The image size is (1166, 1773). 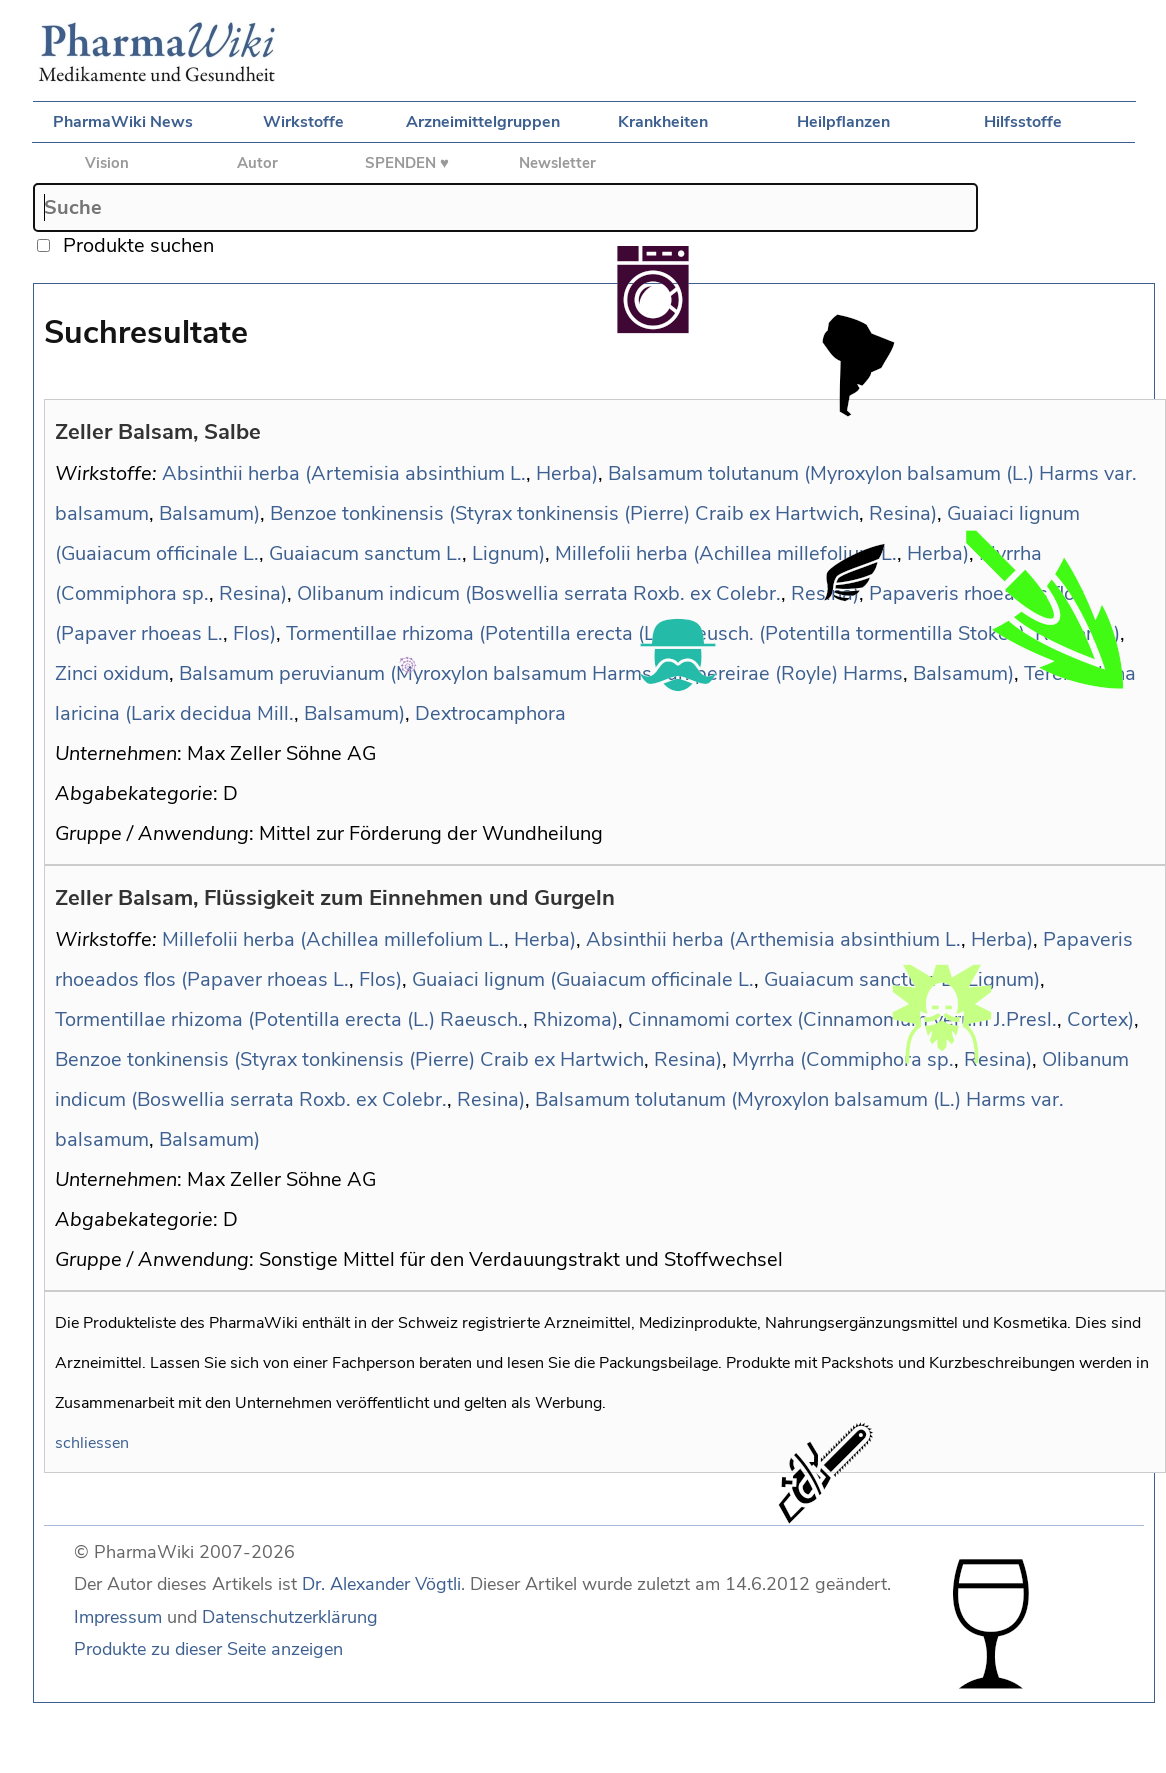 What do you see at coordinates (1044, 608) in the screenshot?
I see `equip spear hook weapon` at bounding box center [1044, 608].